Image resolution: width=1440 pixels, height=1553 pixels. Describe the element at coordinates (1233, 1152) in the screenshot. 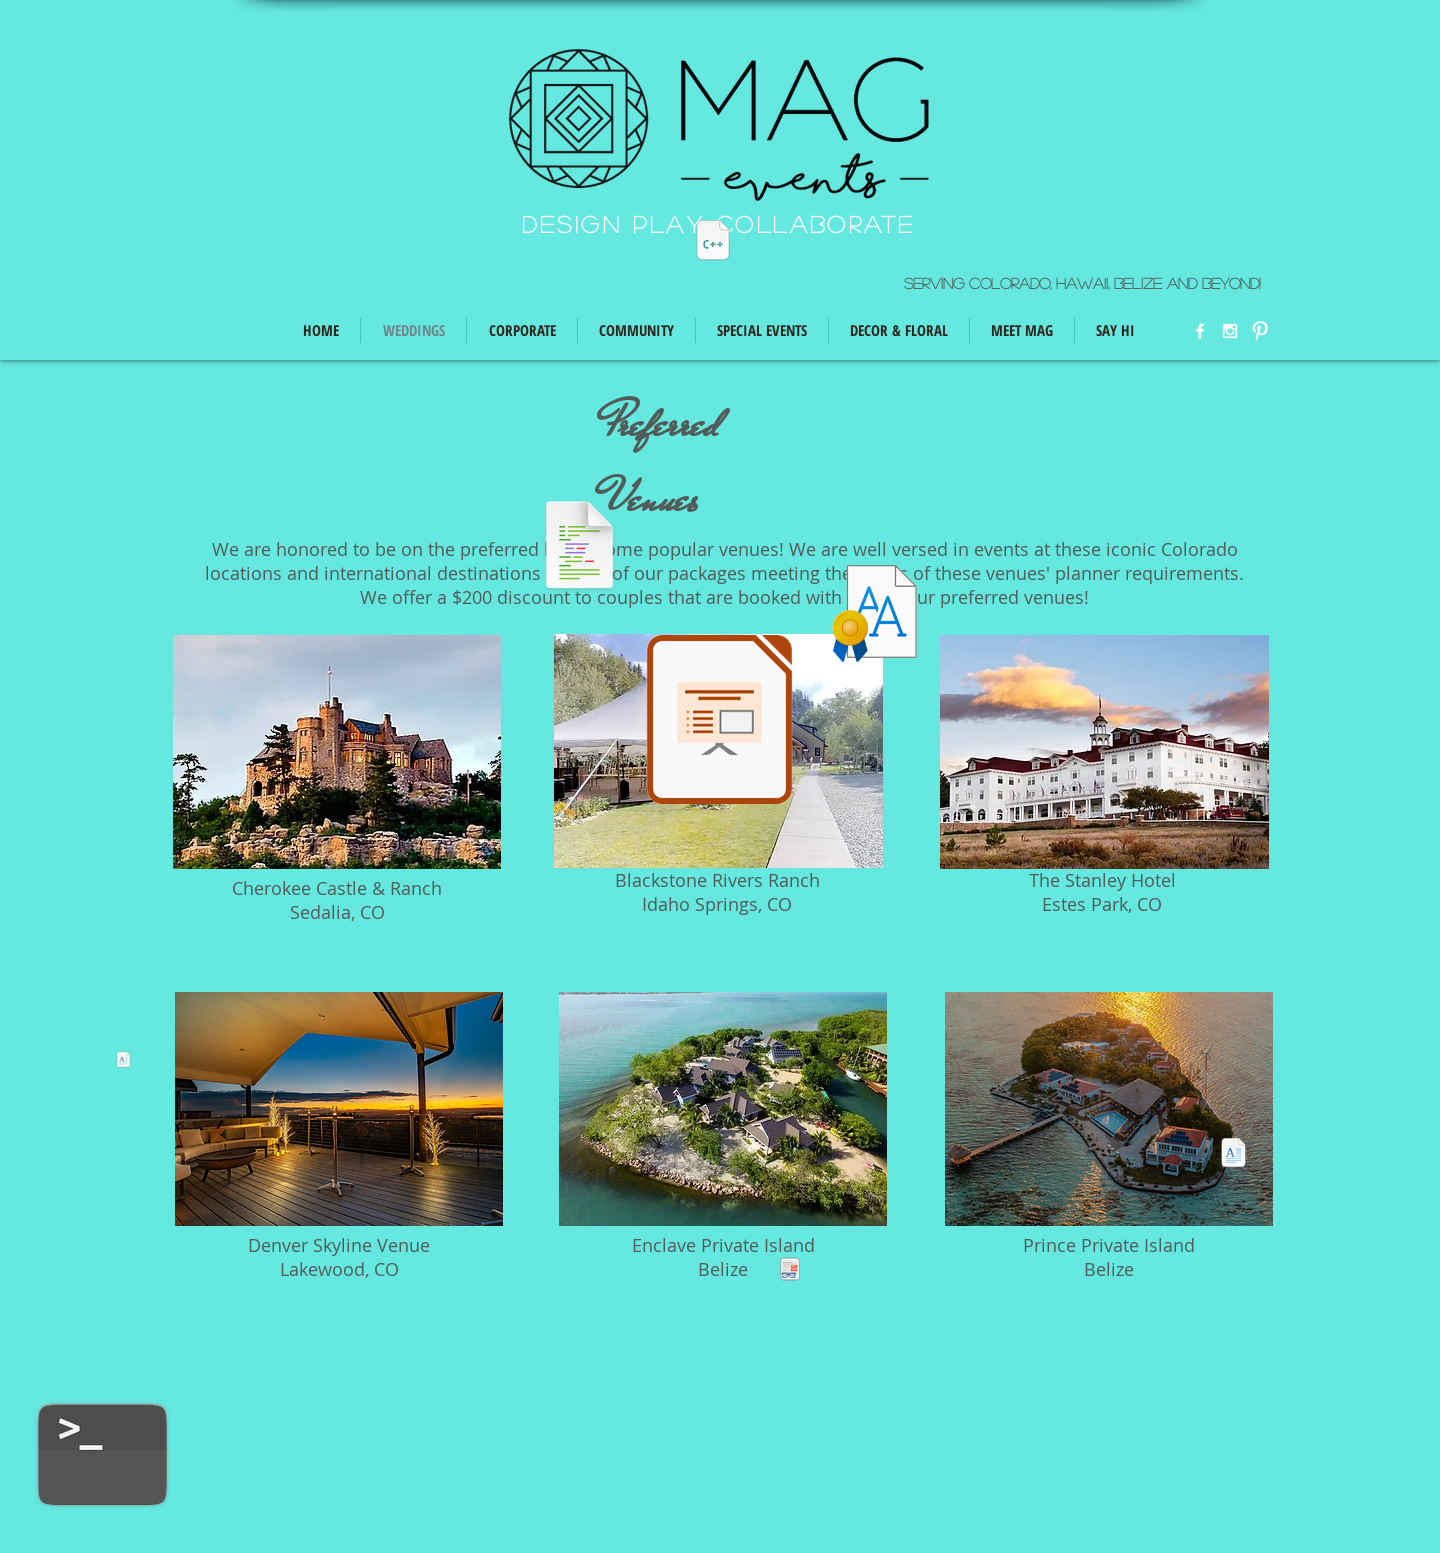

I see `open a word processing document` at that location.